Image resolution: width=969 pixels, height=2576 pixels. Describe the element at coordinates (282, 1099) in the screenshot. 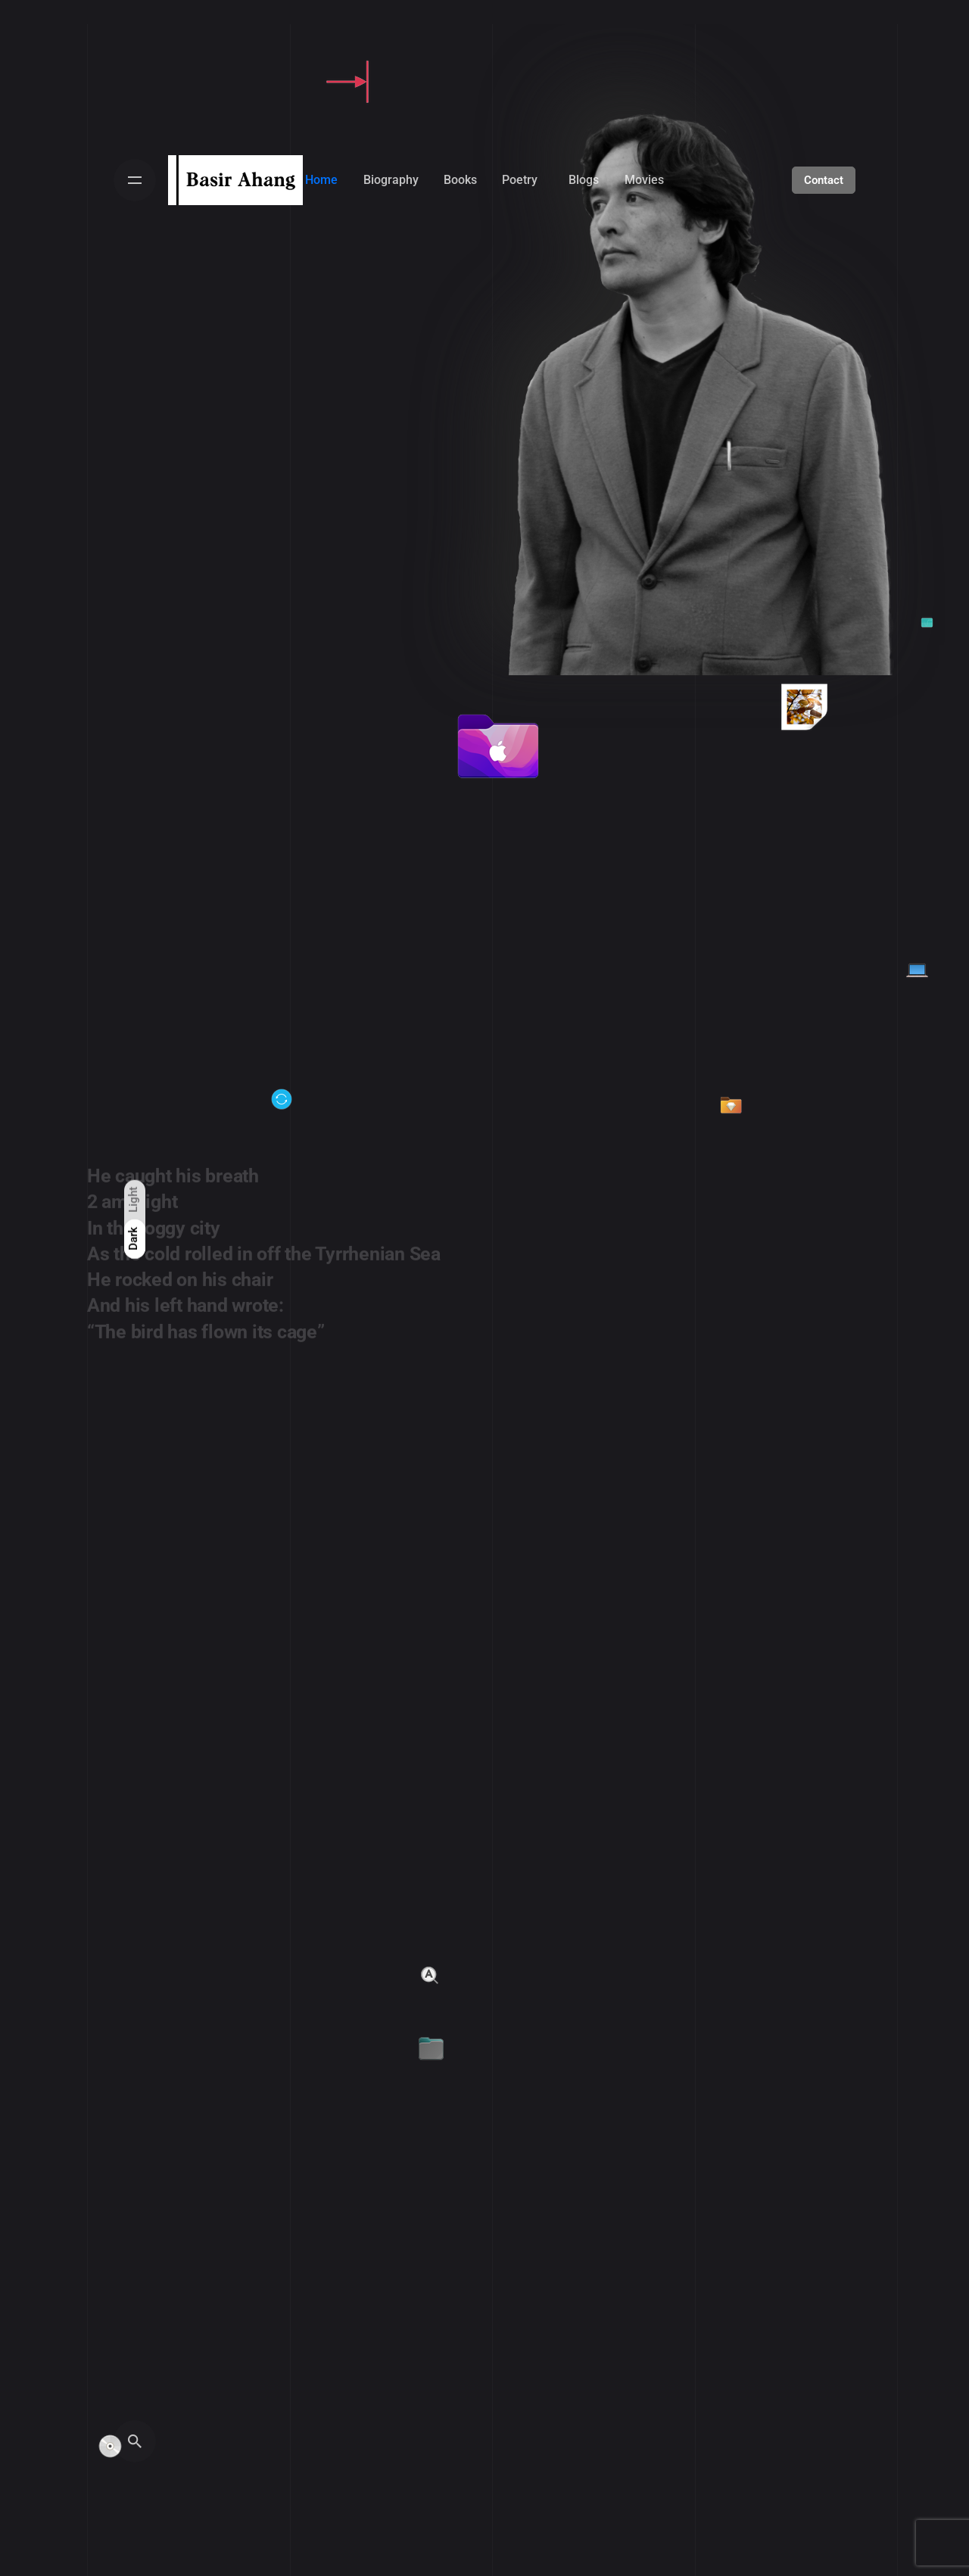

I see `dropbox is currently syncing files` at that location.